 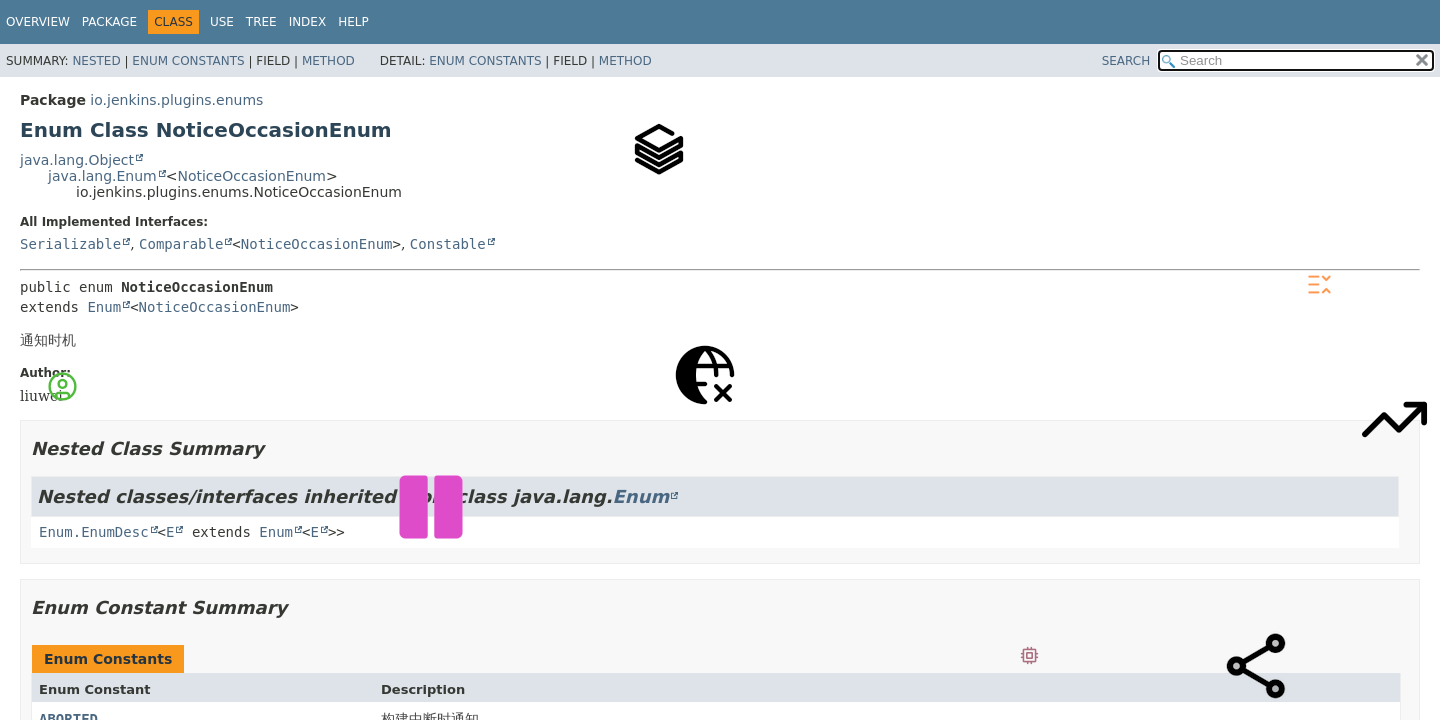 I want to click on no internet connection, so click(x=705, y=375).